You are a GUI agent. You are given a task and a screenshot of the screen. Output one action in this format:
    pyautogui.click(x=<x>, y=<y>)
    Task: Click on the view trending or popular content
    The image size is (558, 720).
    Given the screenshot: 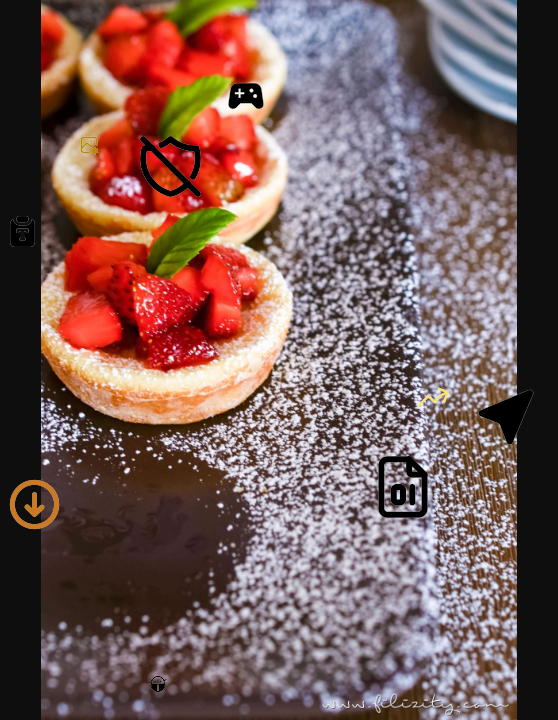 What is the action you would take?
    pyautogui.click(x=433, y=397)
    